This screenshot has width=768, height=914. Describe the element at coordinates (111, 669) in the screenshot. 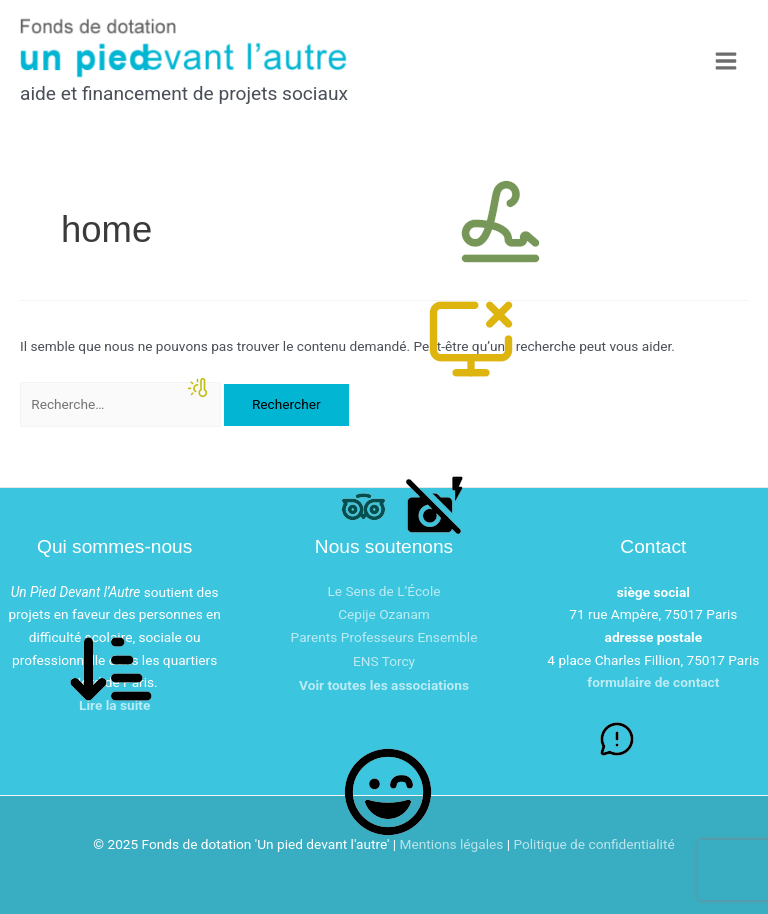

I see `sort items in ascending order` at that location.